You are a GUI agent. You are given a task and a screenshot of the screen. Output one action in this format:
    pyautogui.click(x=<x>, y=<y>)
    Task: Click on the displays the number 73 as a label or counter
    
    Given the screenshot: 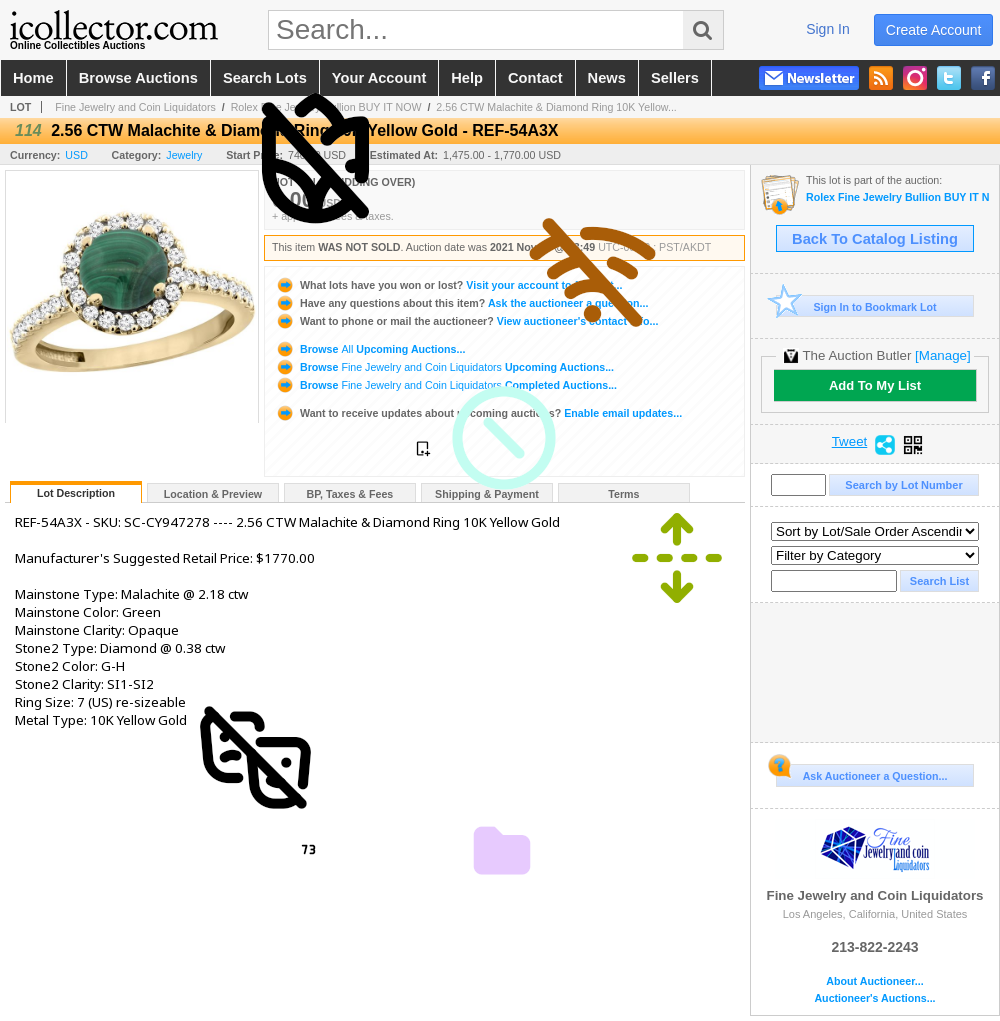 What is the action you would take?
    pyautogui.click(x=308, y=849)
    